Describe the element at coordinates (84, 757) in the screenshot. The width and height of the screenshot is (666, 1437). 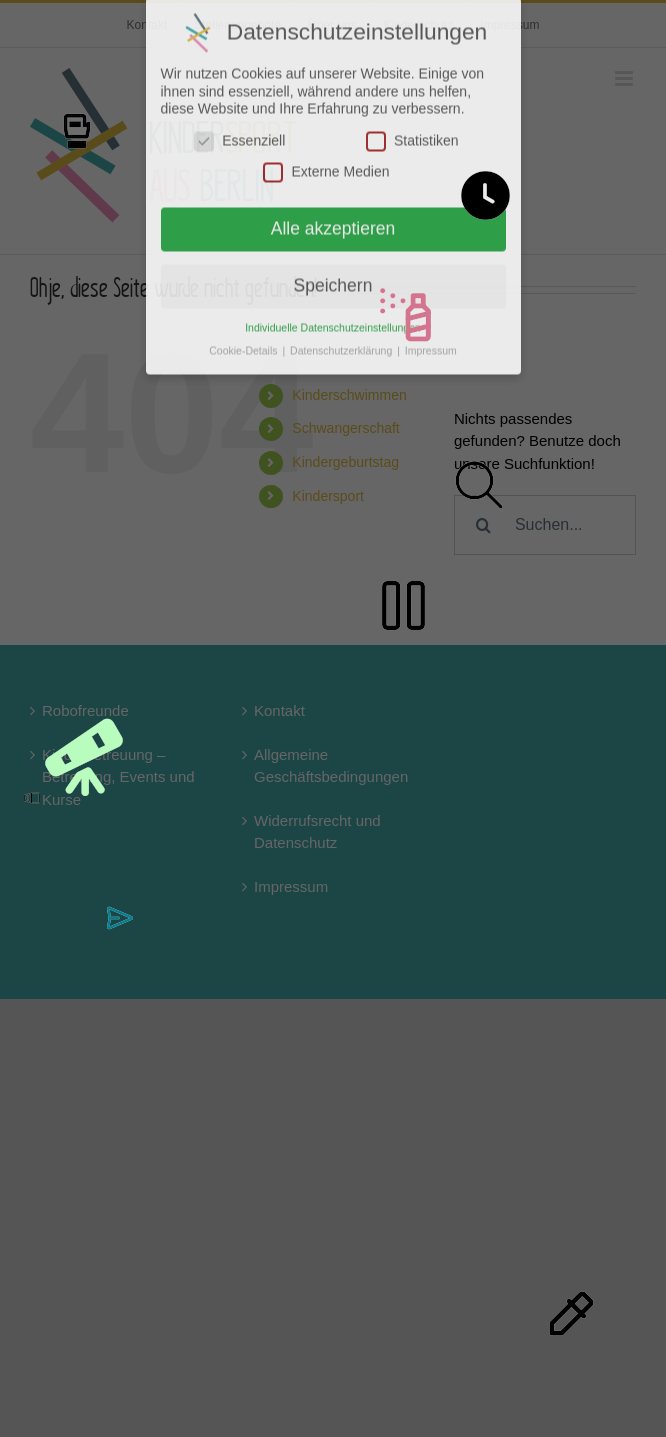
I see `explore or discover new content` at that location.